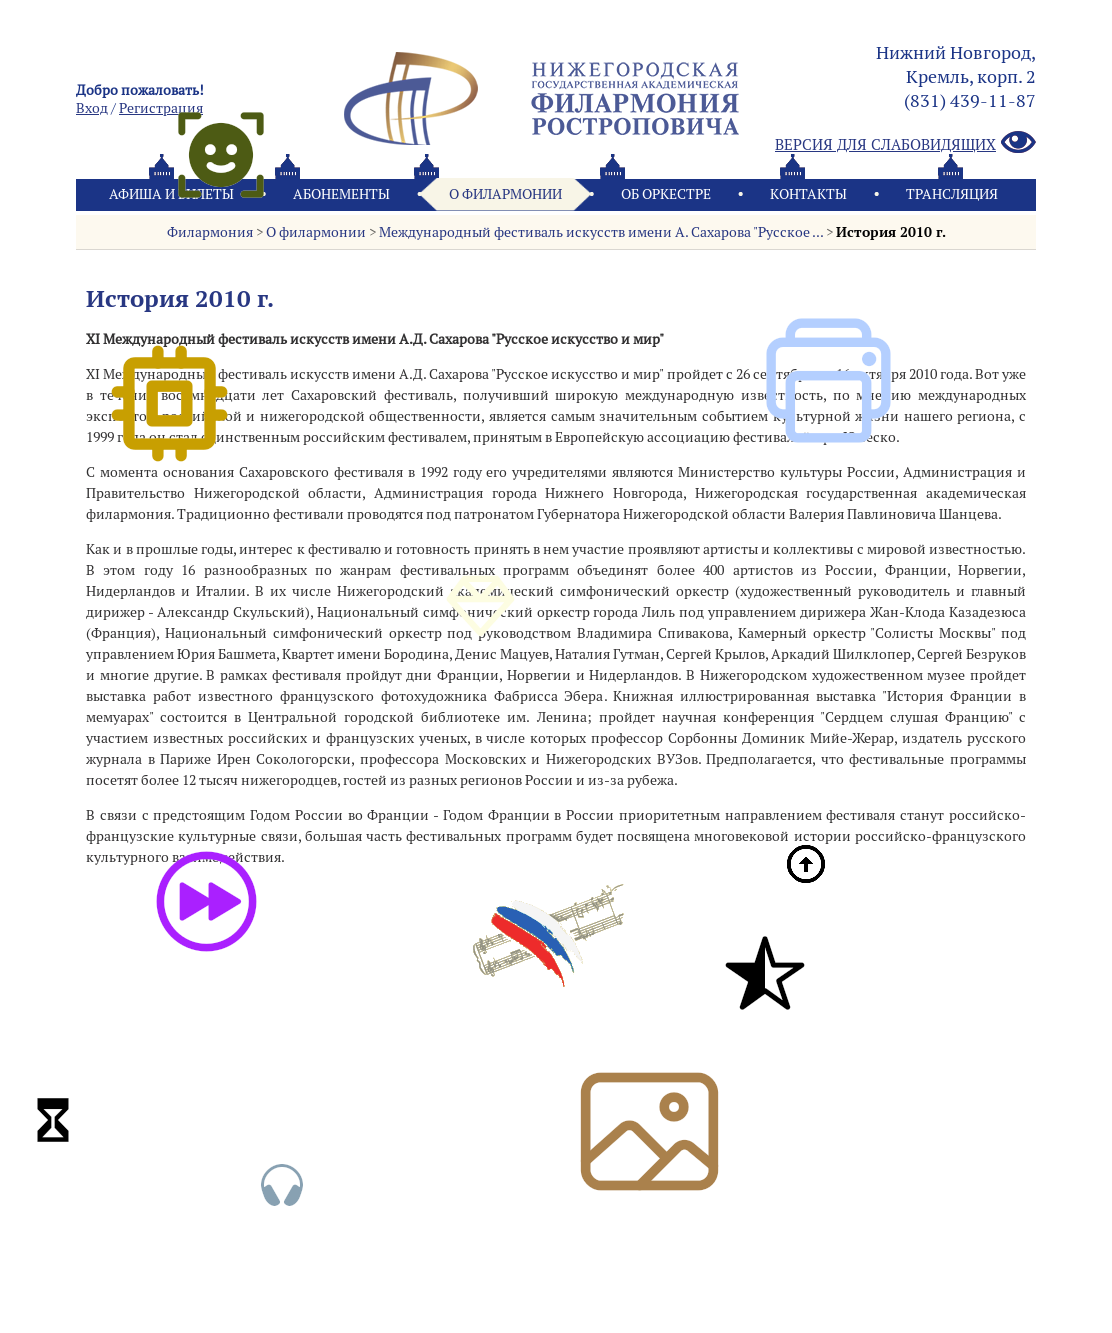  What do you see at coordinates (282, 1185) in the screenshot?
I see `contact customer support` at bounding box center [282, 1185].